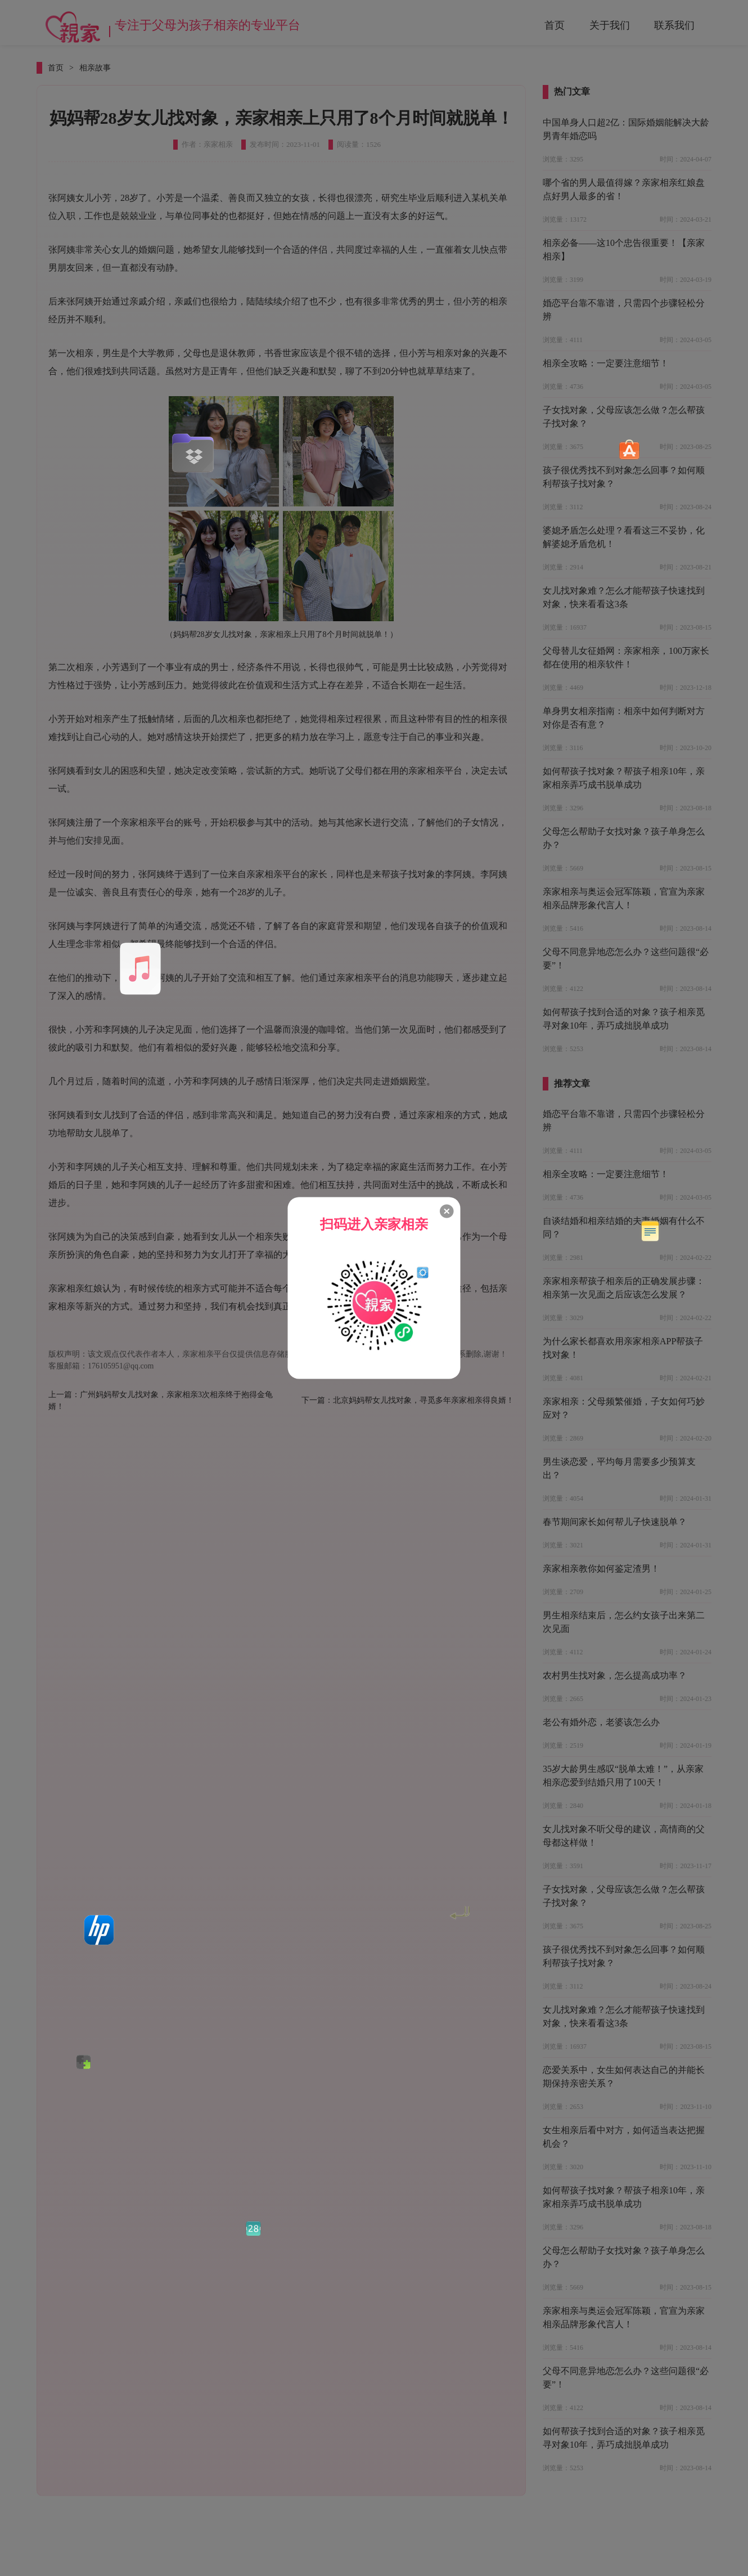  What do you see at coordinates (422, 1272) in the screenshot?
I see `open default applications settings` at bounding box center [422, 1272].